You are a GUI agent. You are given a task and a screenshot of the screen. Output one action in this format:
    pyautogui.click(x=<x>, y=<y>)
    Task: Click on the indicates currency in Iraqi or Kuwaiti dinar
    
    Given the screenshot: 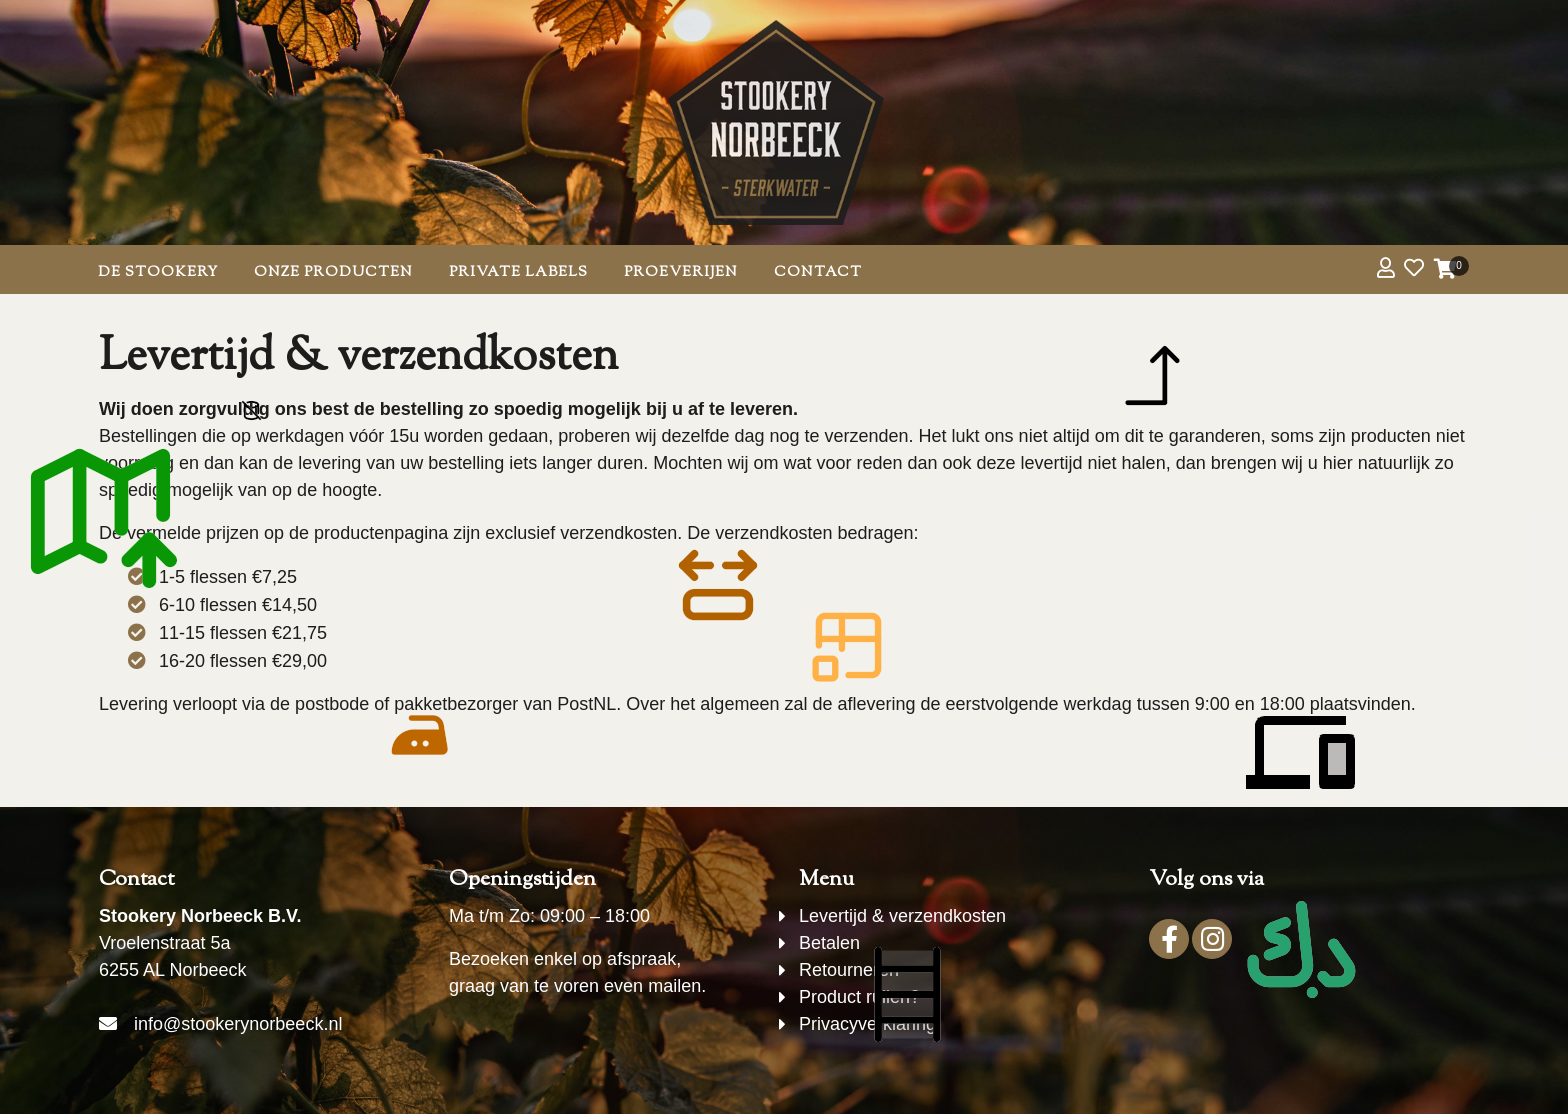 What is the action you would take?
    pyautogui.click(x=1301, y=949)
    